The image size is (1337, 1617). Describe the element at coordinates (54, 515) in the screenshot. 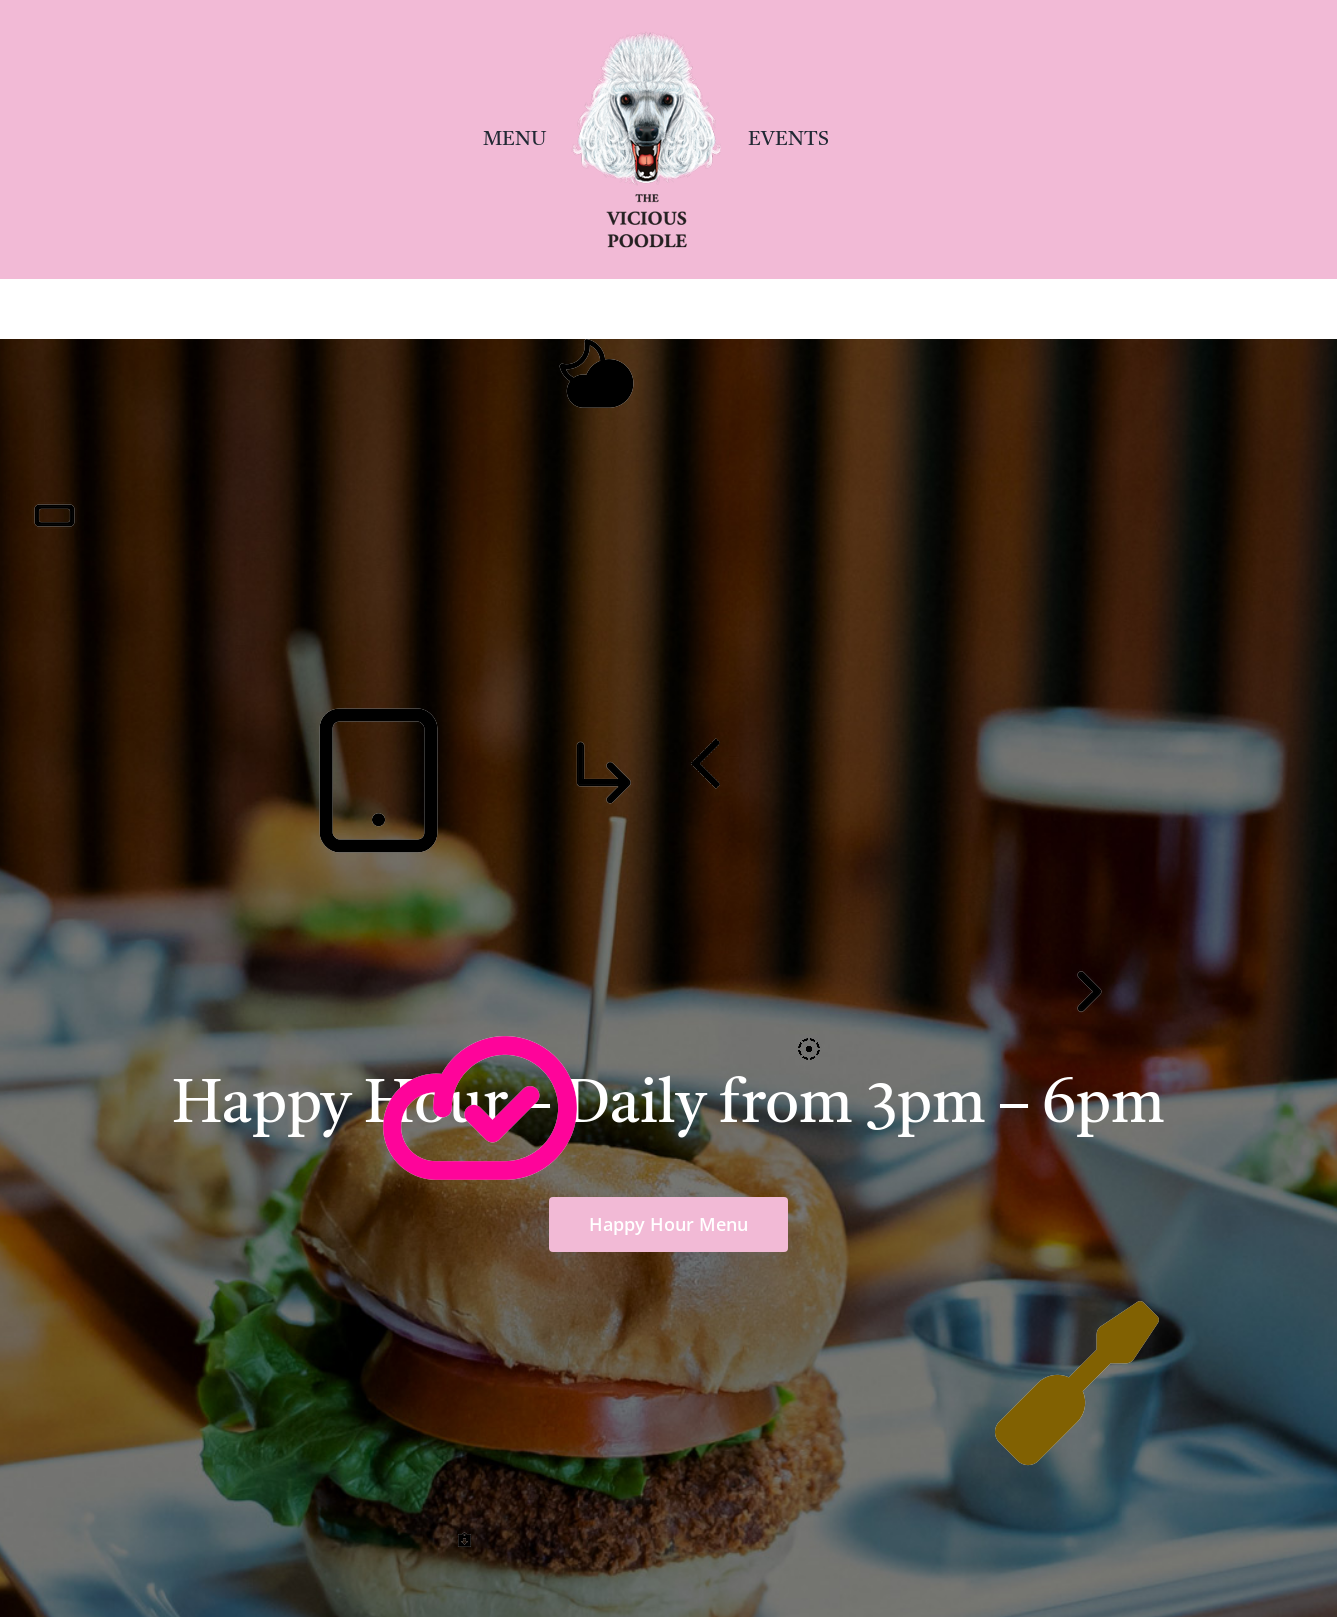

I see `crop image to 7:5 aspect ratio` at that location.